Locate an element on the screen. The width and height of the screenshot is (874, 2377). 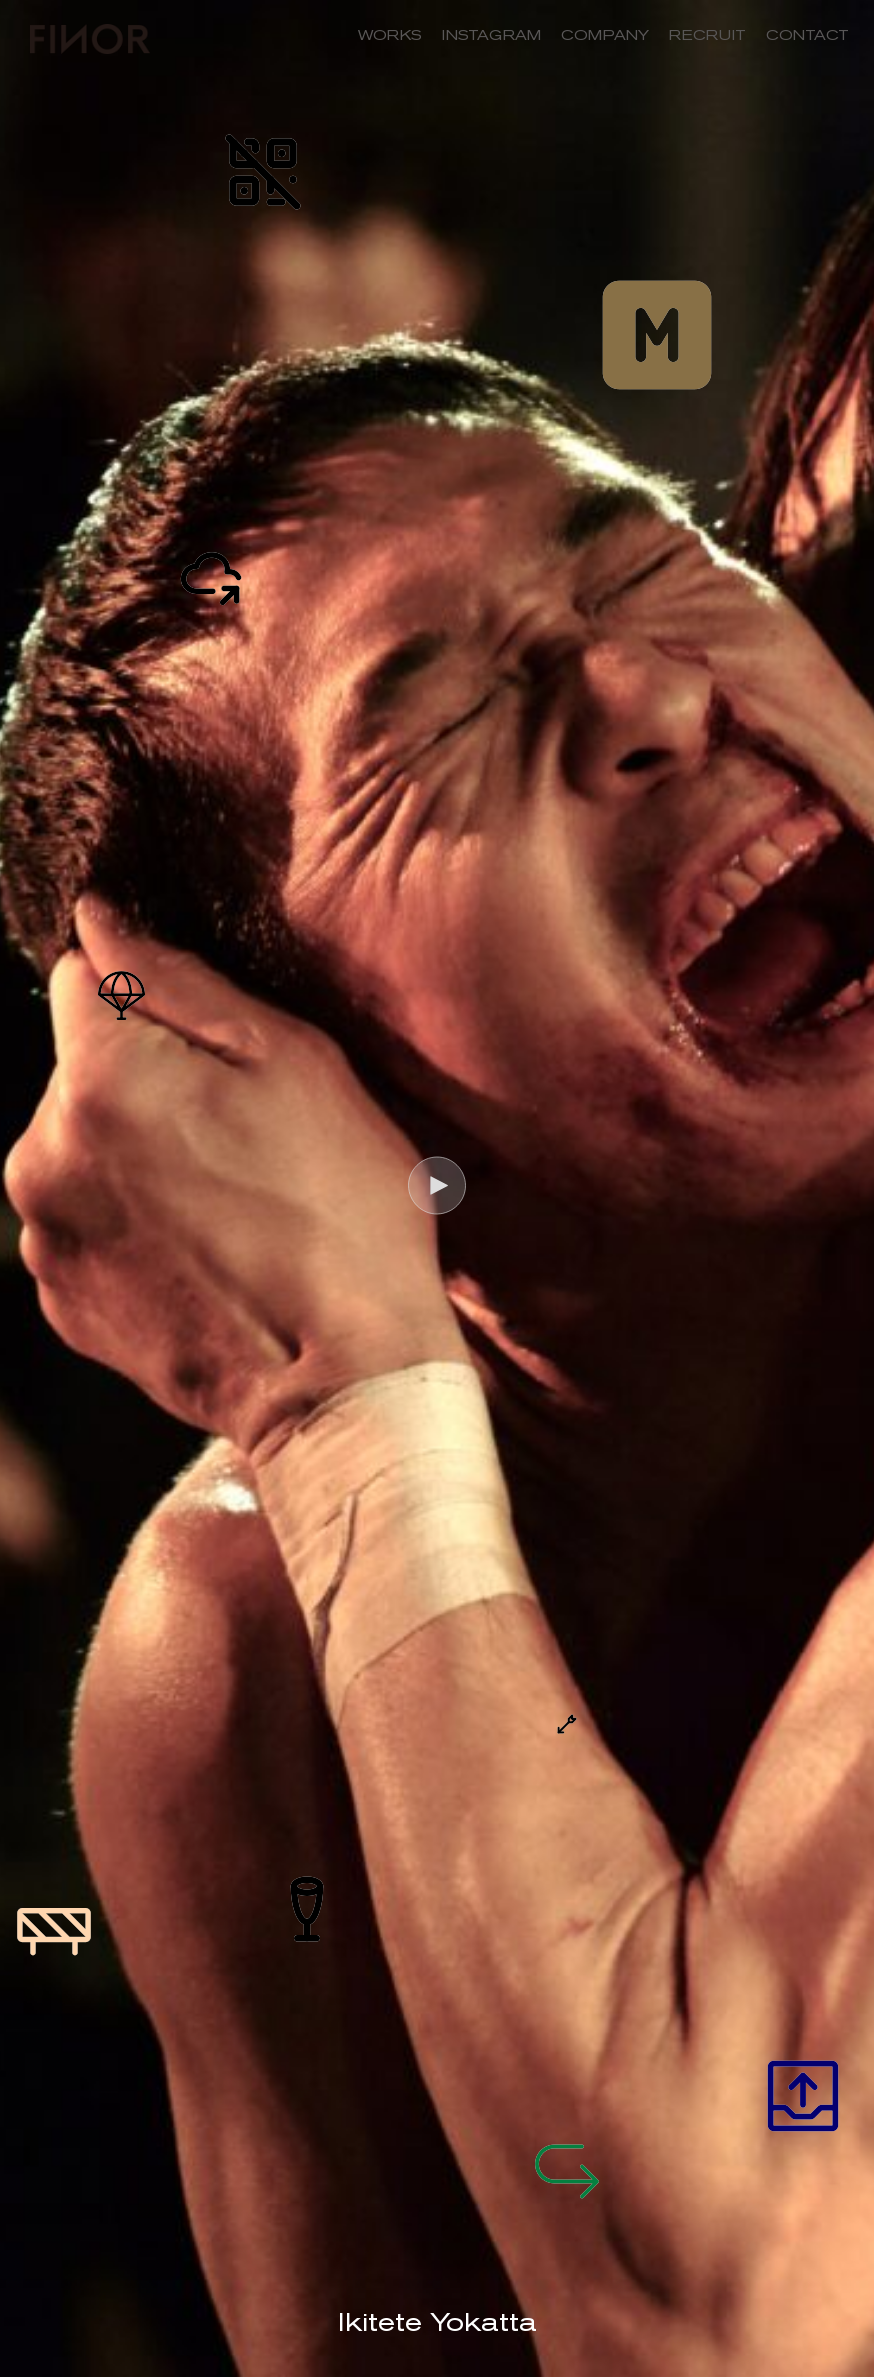
redo or repeat last action is located at coordinates (567, 2169).